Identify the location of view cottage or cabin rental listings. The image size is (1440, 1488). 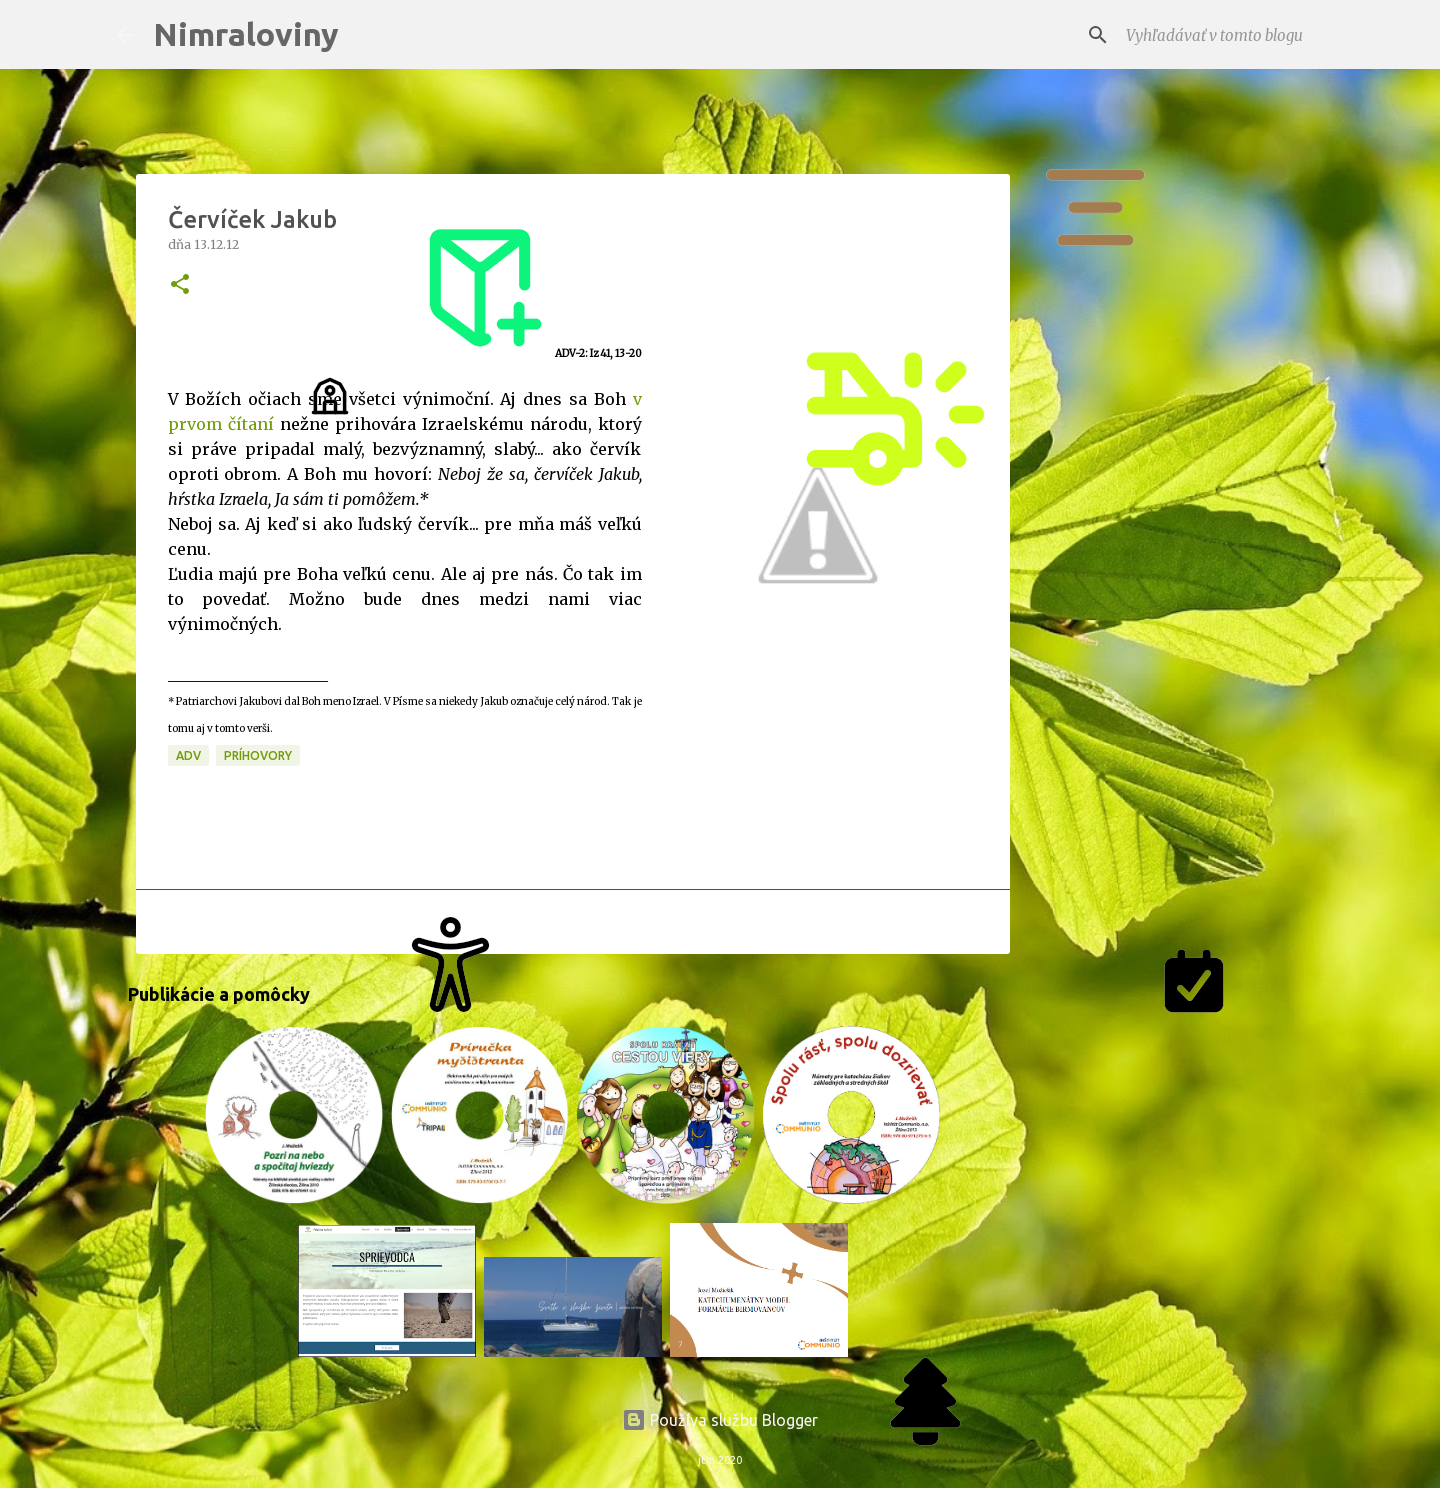
(330, 396).